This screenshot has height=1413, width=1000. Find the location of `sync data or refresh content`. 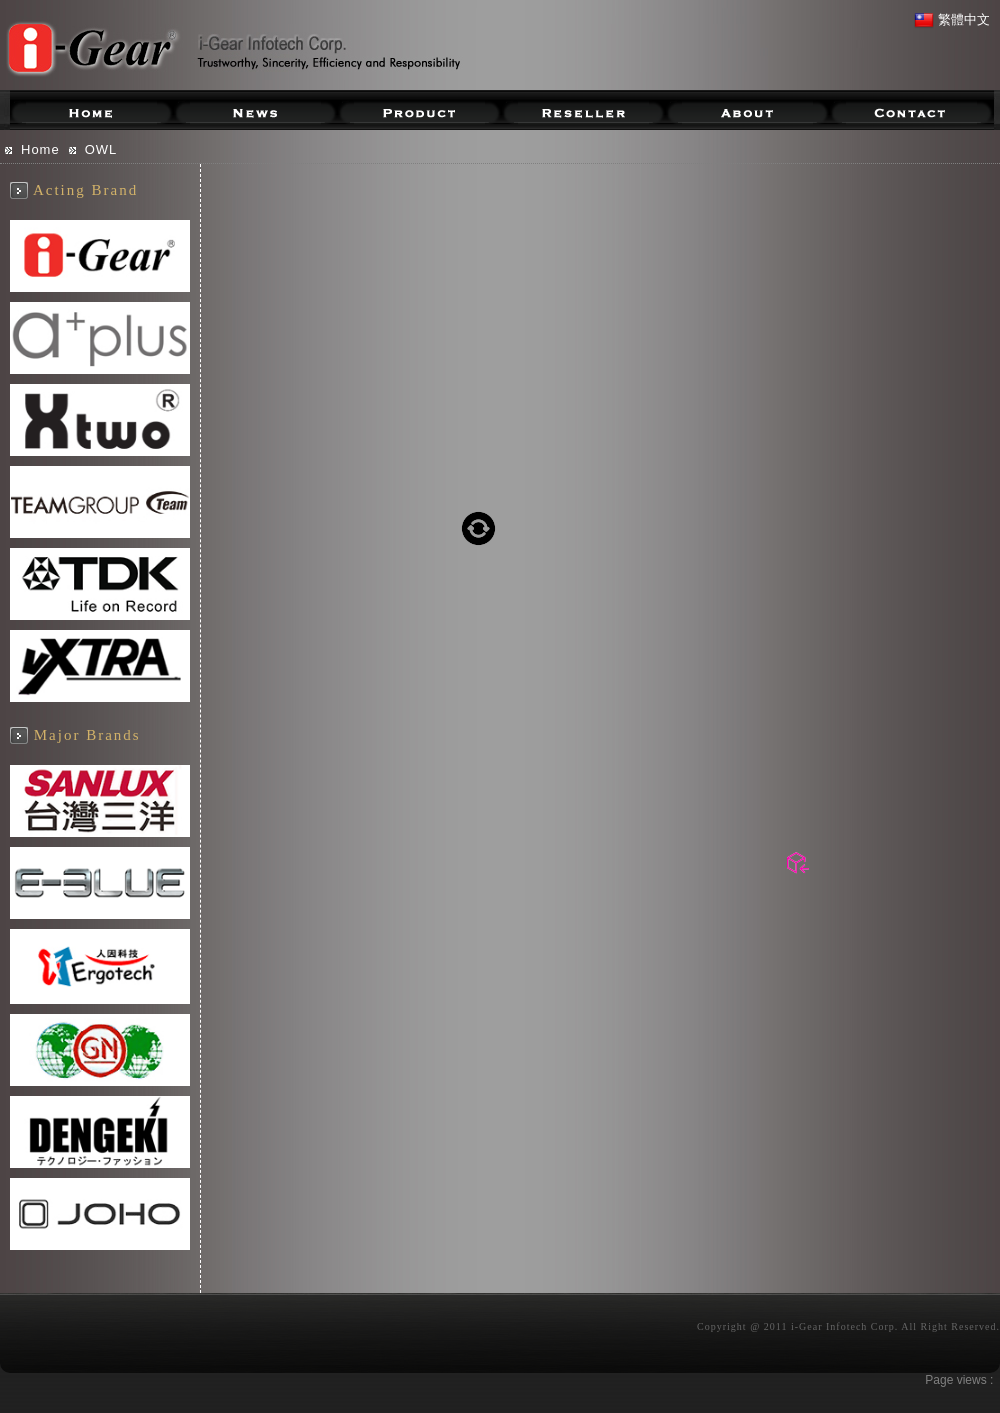

sync data or refresh content is located at coordinates (478, 528).